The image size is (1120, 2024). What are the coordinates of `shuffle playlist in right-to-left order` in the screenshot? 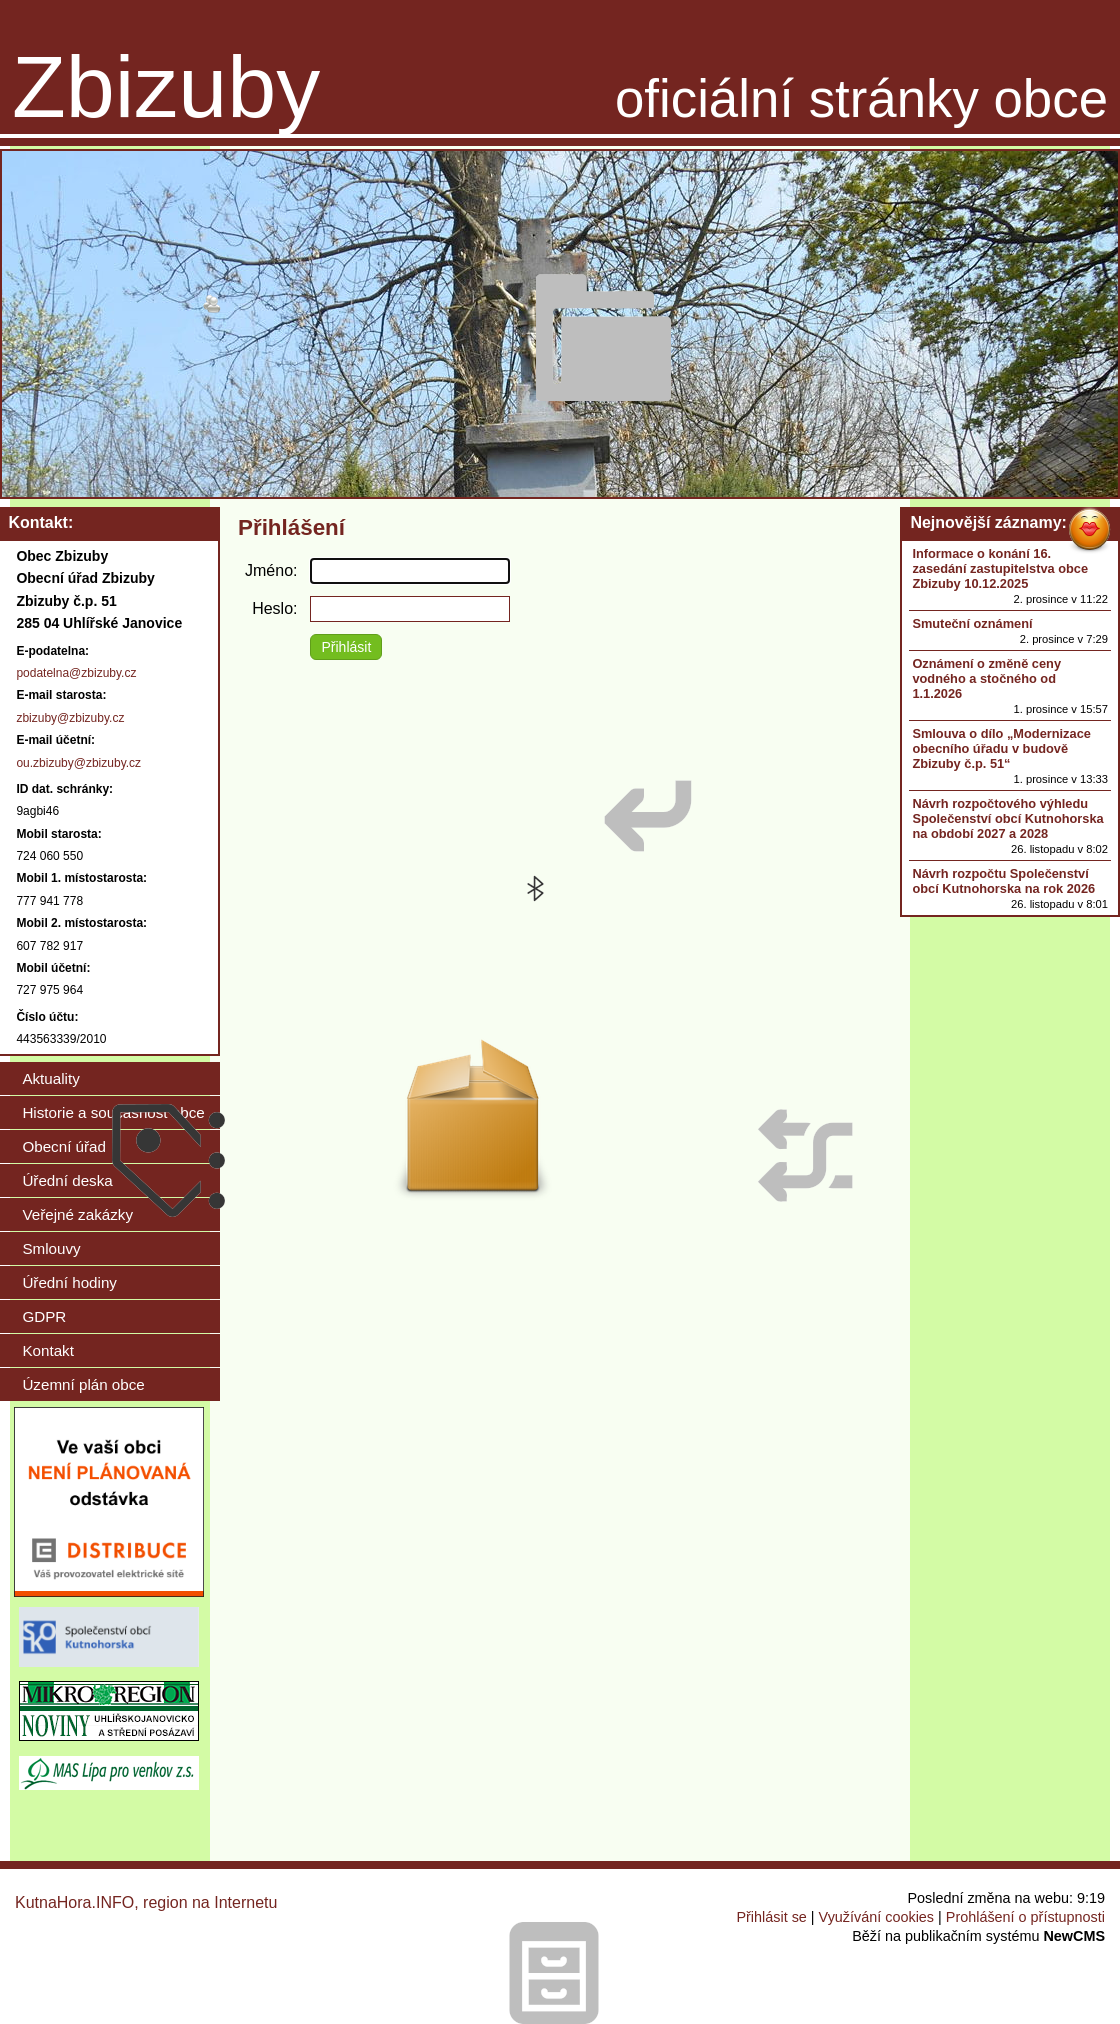 It's located at (806, 1155).